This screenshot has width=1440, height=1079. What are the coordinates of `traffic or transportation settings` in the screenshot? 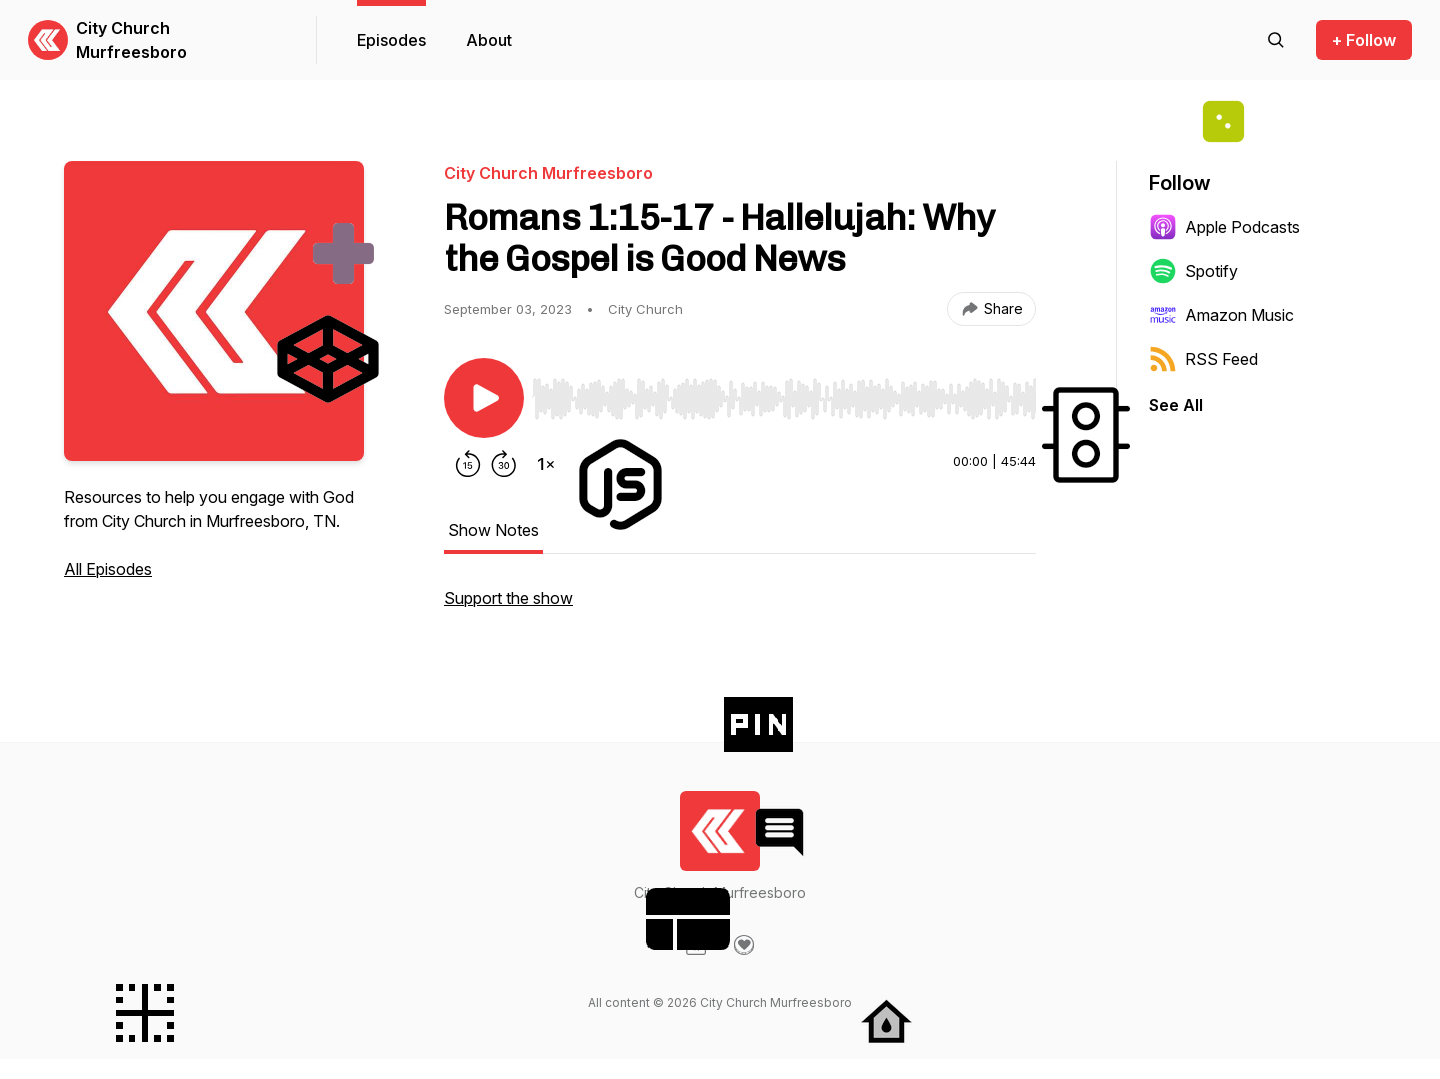 It's located at (1086, 435).